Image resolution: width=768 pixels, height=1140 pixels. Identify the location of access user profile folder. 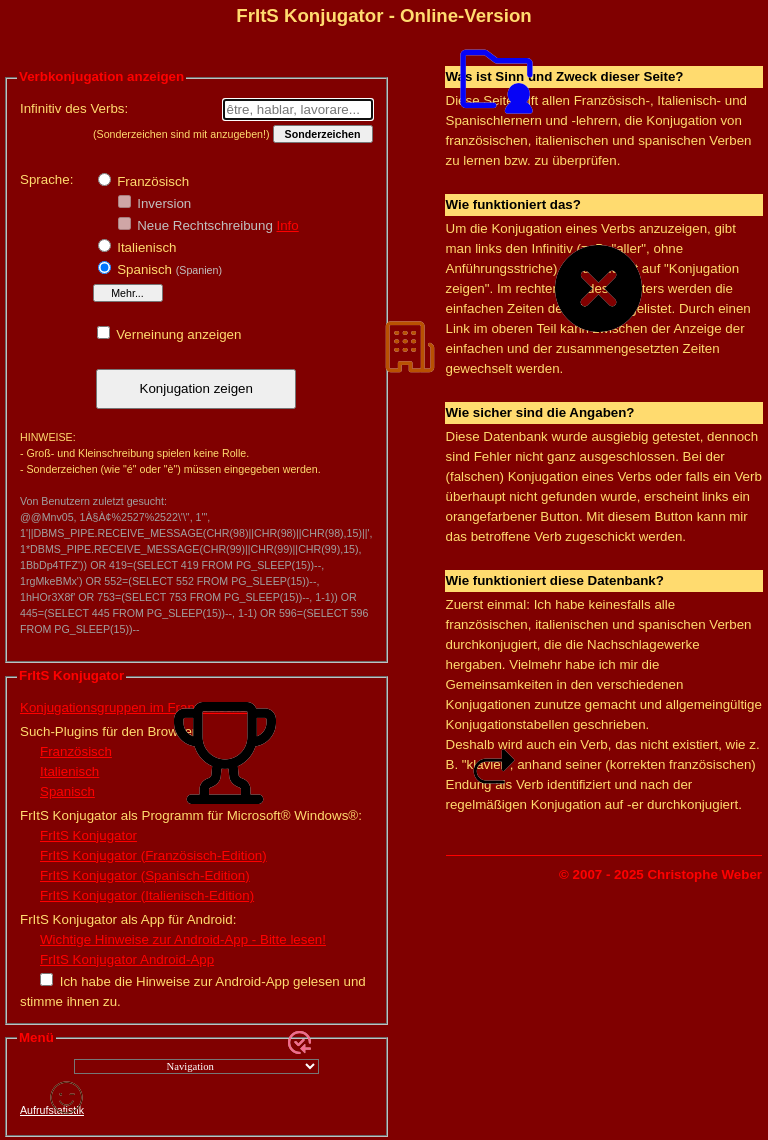
(496, 77).